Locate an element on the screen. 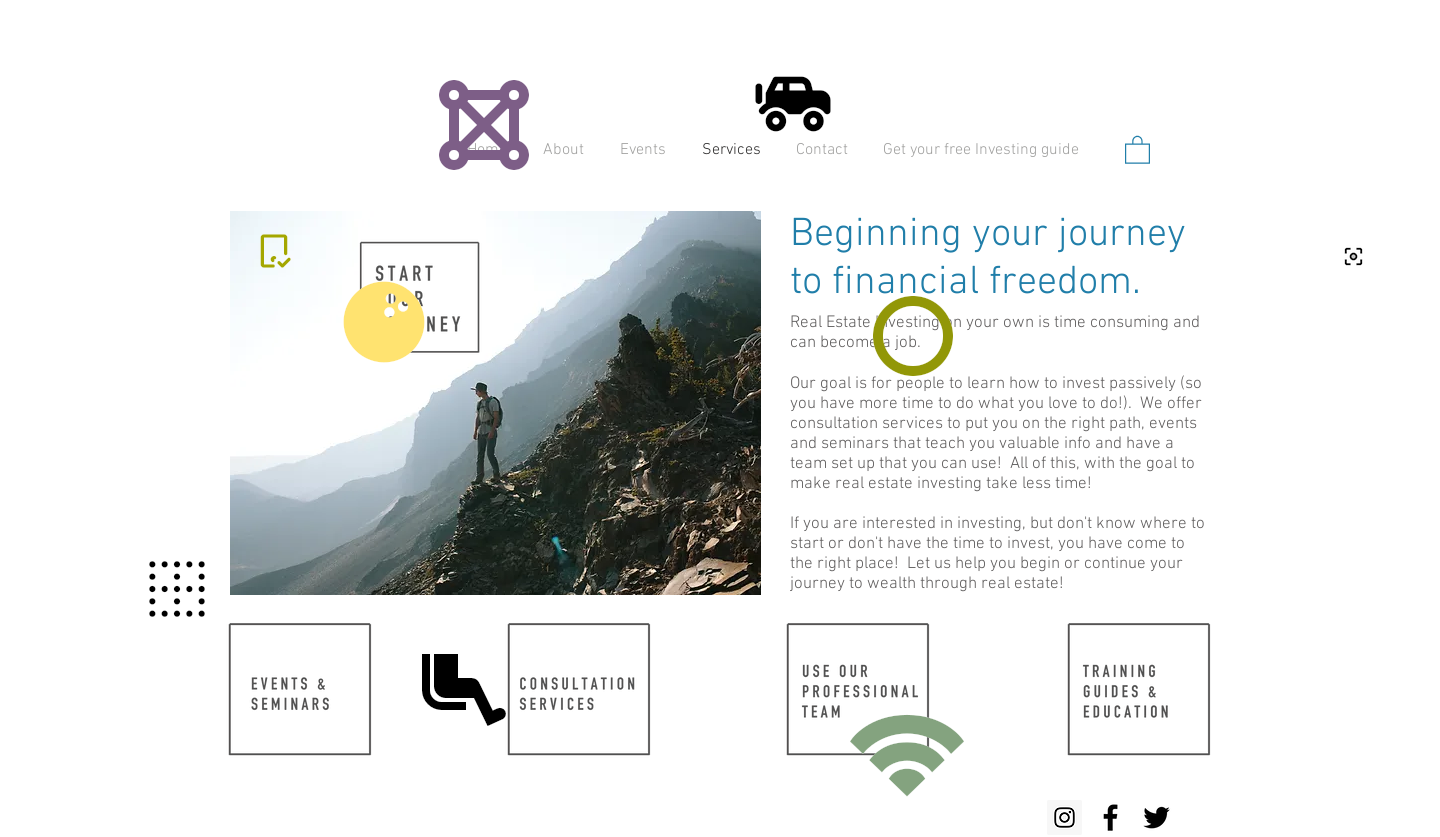 This screenshot has width=1440, height=837. access bowling or sports games is located at coordinates (384, 322).